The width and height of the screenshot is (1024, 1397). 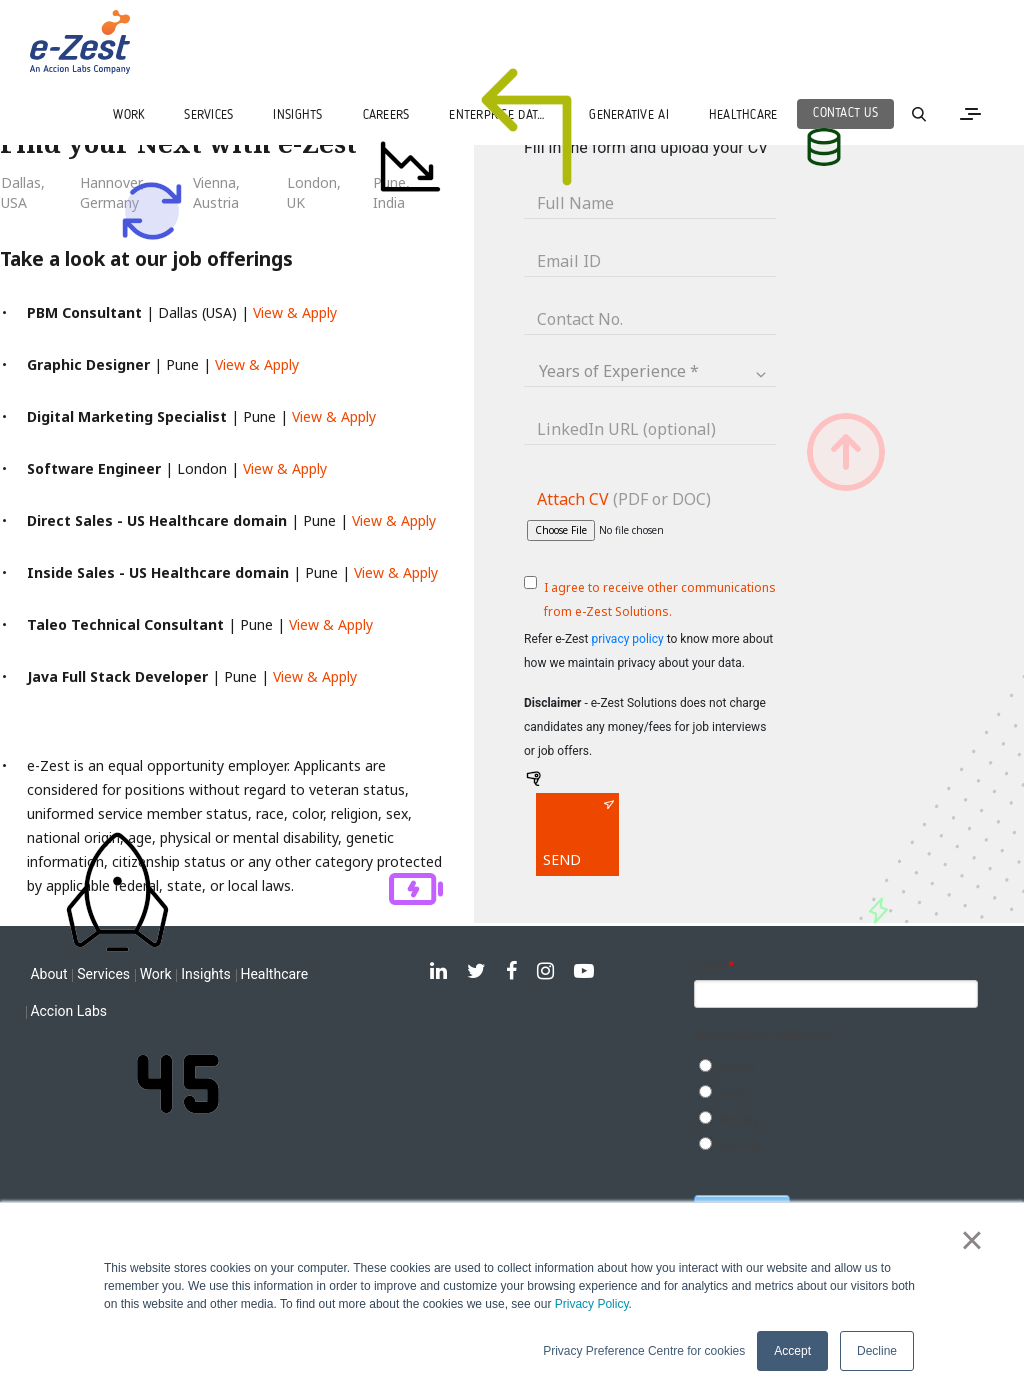 I want to click on scroll to top of page, so click(x=846, y=452).